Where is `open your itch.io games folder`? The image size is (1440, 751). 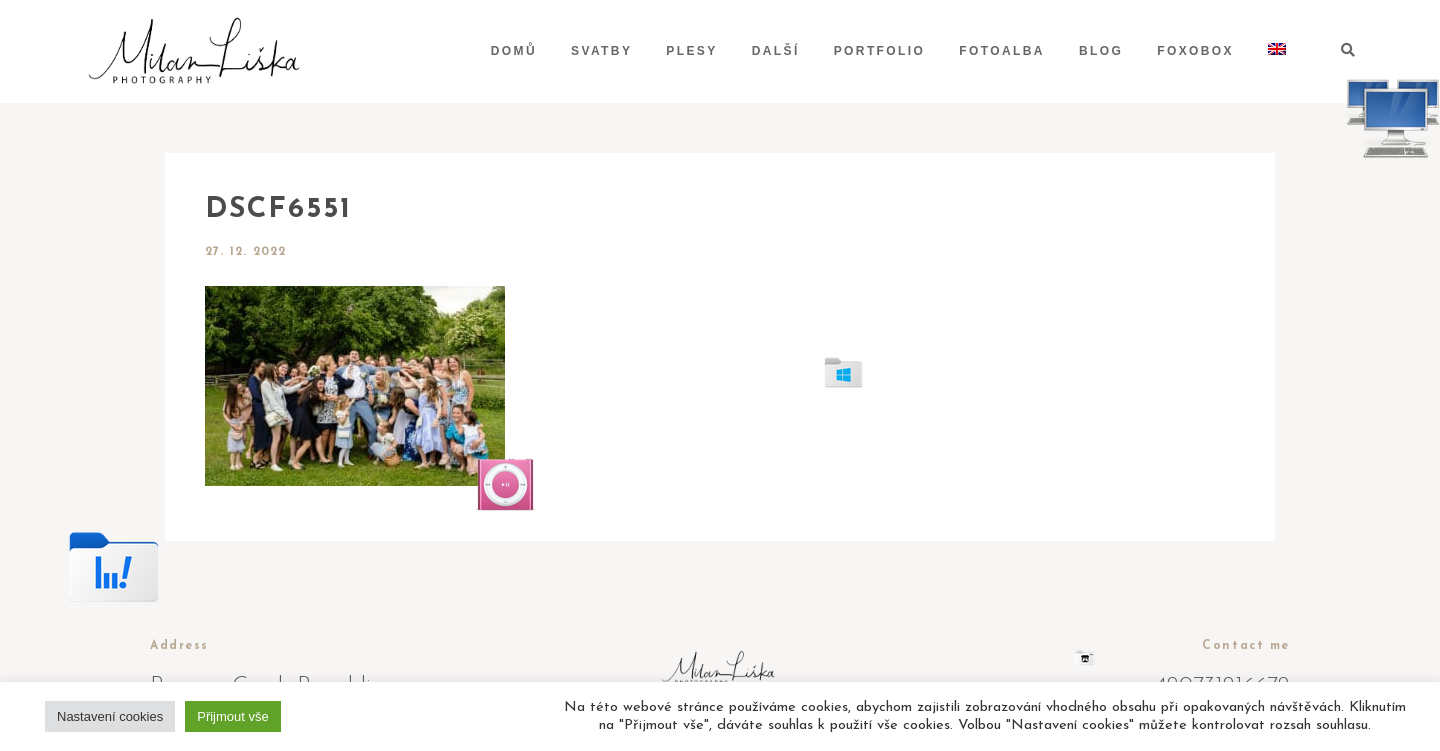
open your itch.io games folder is located at coordinates (1085, 658).